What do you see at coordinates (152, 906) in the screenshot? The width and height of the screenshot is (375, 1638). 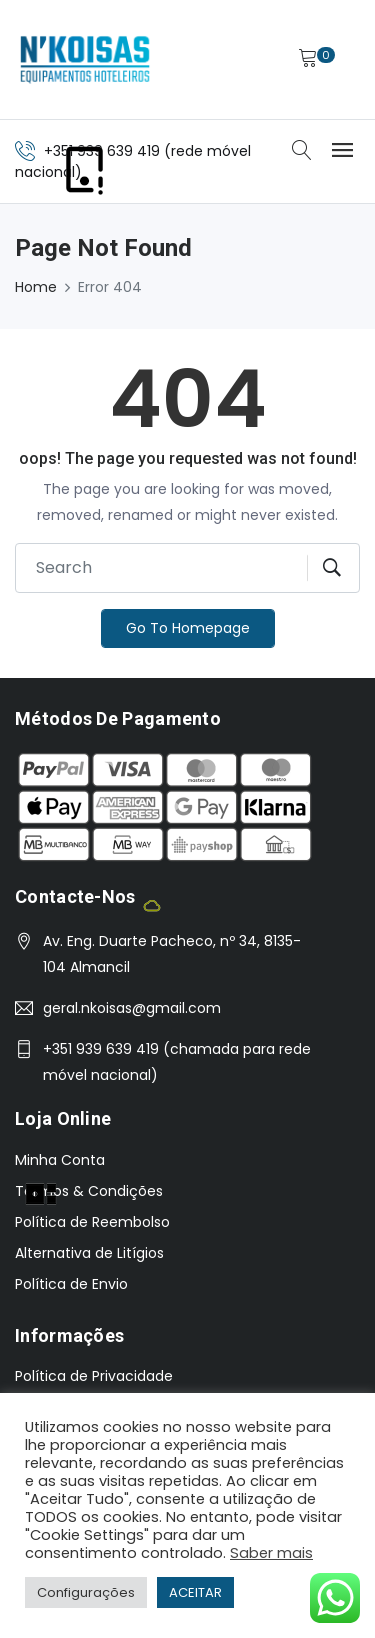 I see `access microsoft onedrive cloud storage` at bounding box center [152, 906].